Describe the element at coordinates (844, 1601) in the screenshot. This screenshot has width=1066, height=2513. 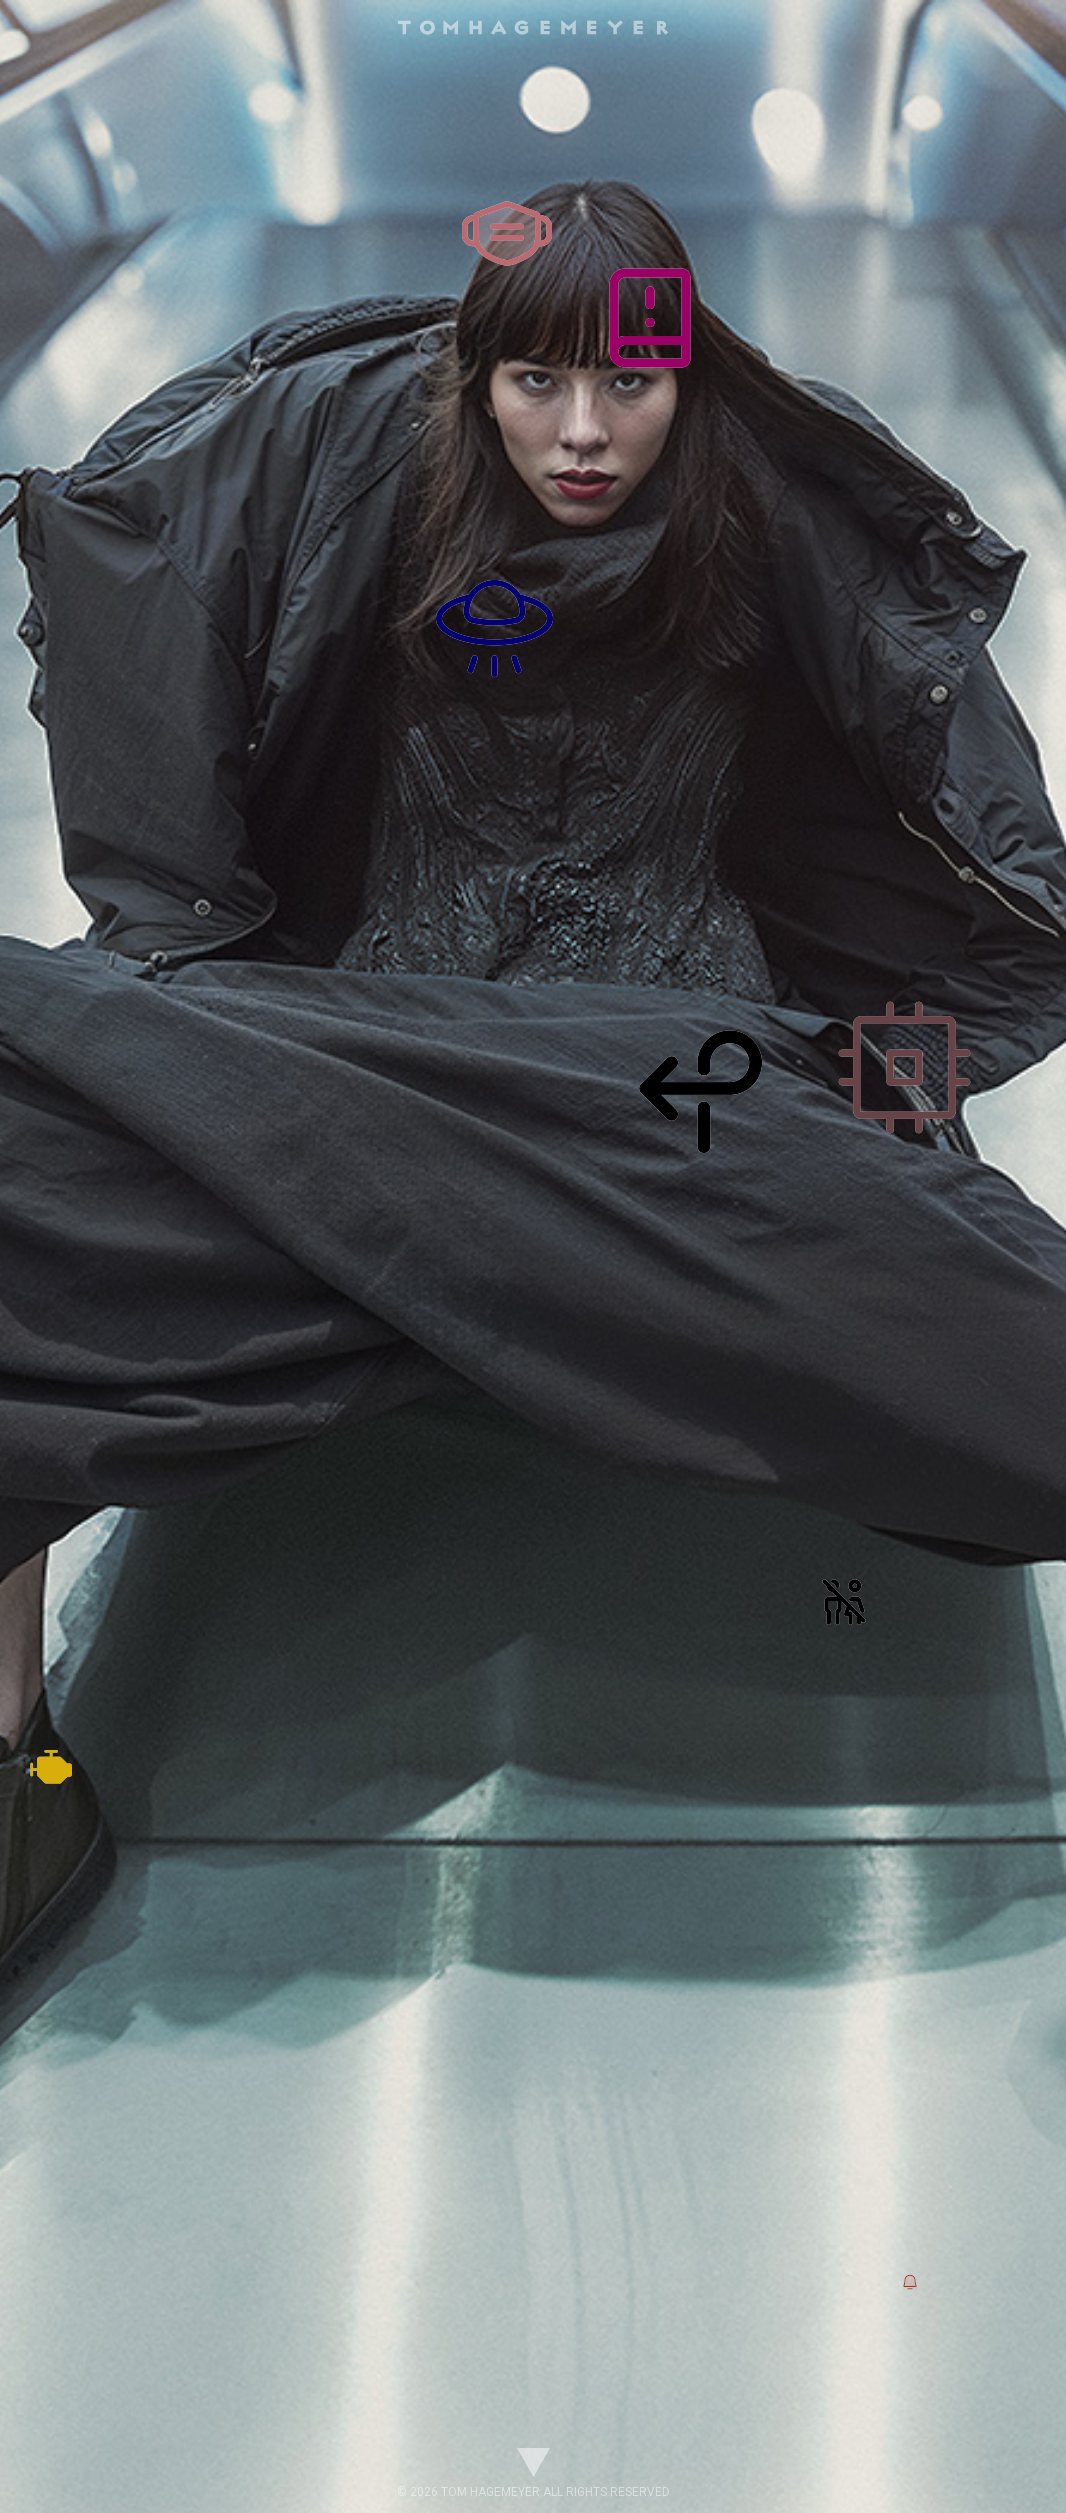
I see `disable friends or social features` at that location.